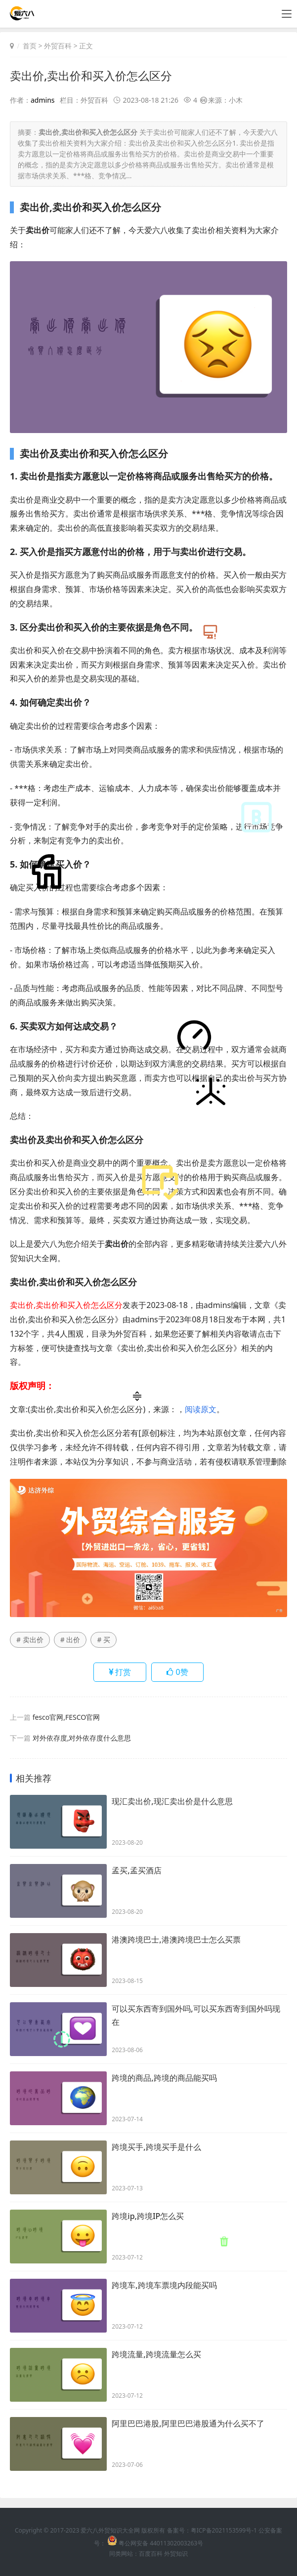 The image size is (297, 2576). What do you see at coordinates (160, 1182) in the screenshot?
I see `devices successfully synced or connected` at bounding box center [160, 1182].